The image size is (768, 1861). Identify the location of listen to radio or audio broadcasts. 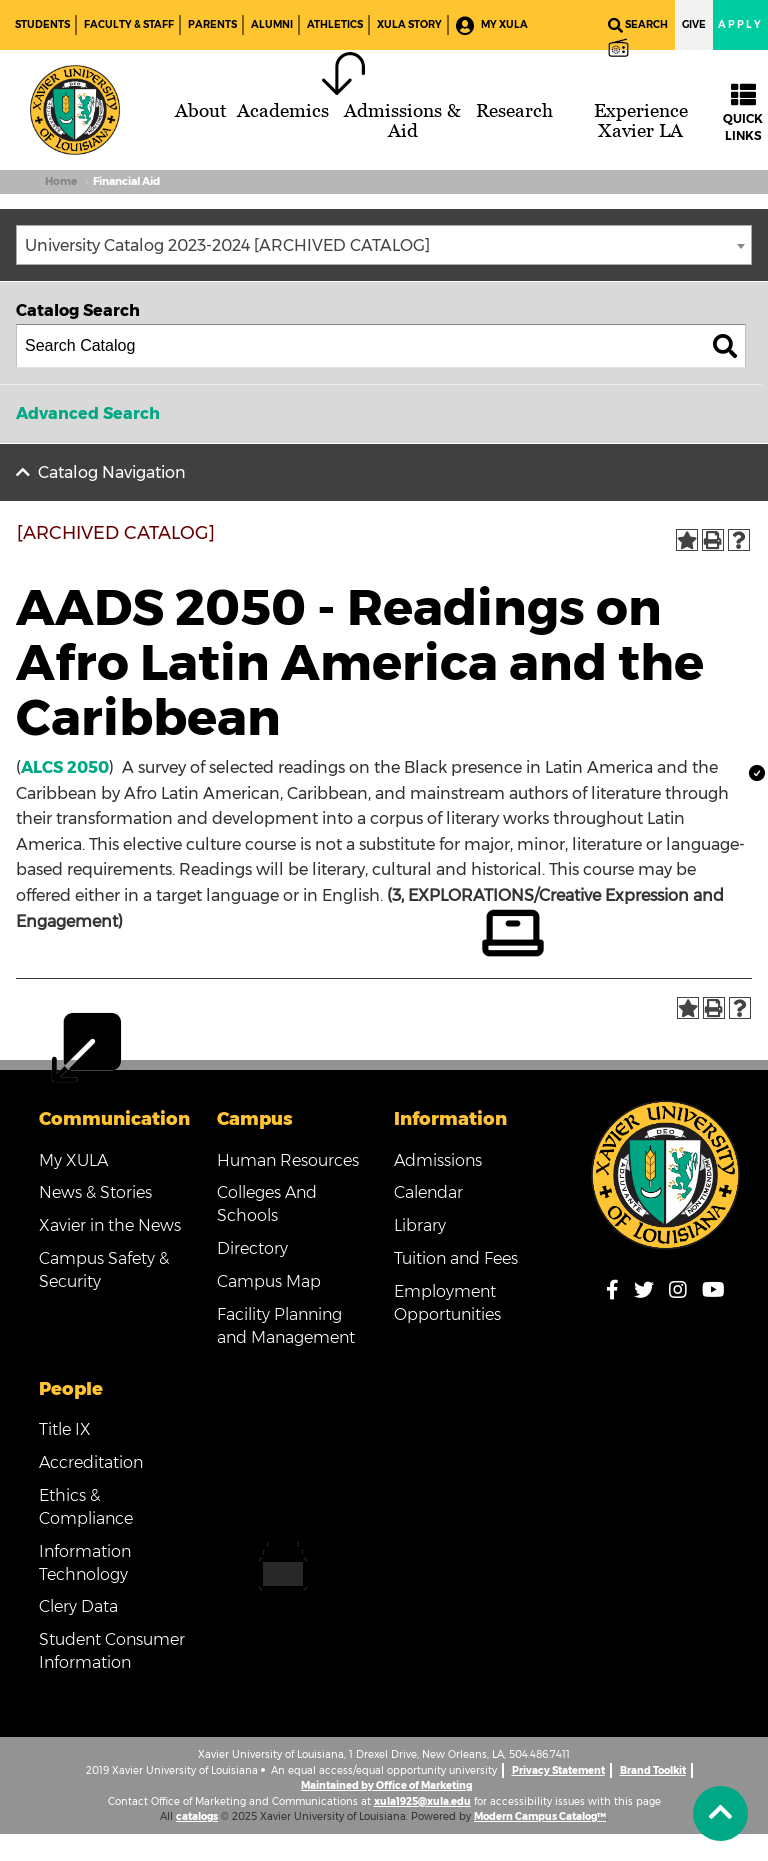
(618, 47).